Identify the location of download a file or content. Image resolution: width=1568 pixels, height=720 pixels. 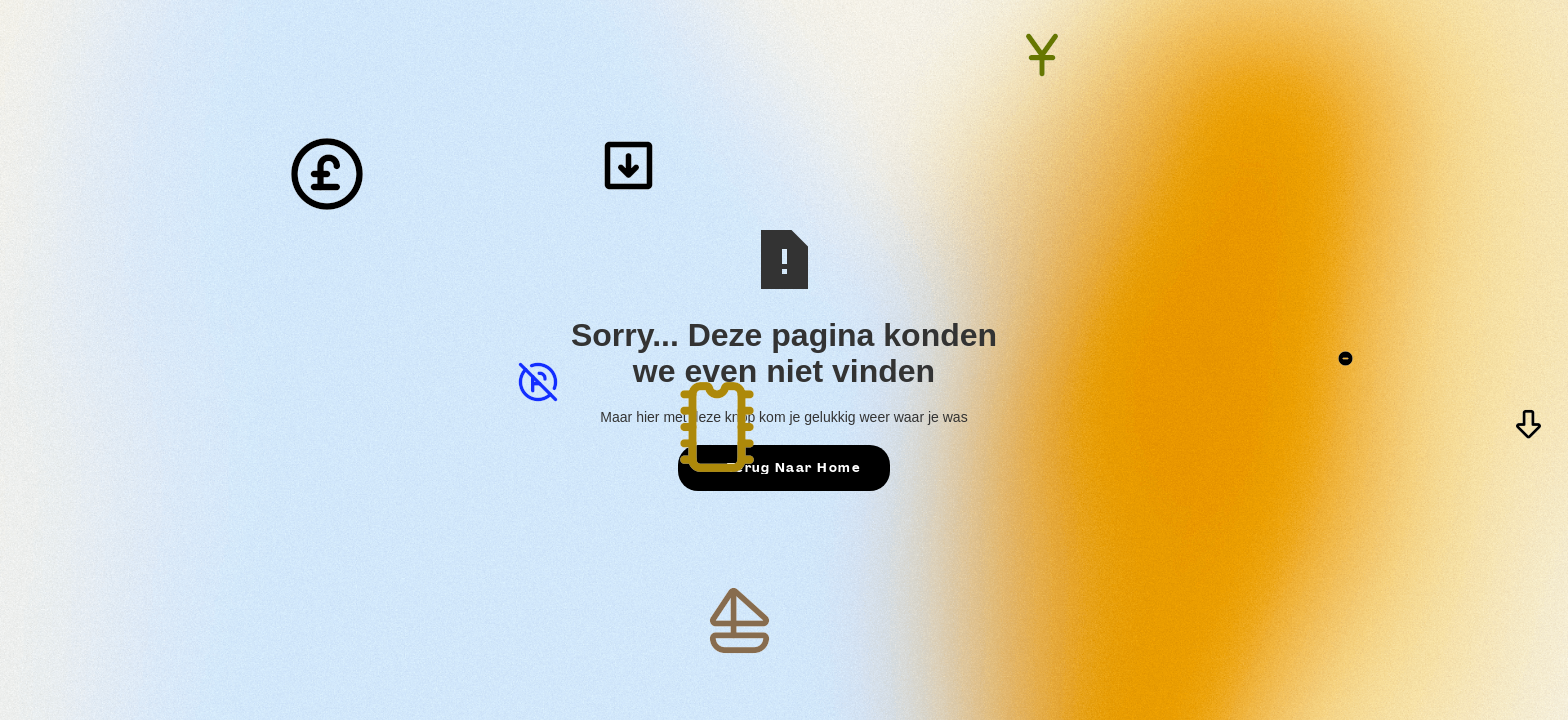
(1528, 424).